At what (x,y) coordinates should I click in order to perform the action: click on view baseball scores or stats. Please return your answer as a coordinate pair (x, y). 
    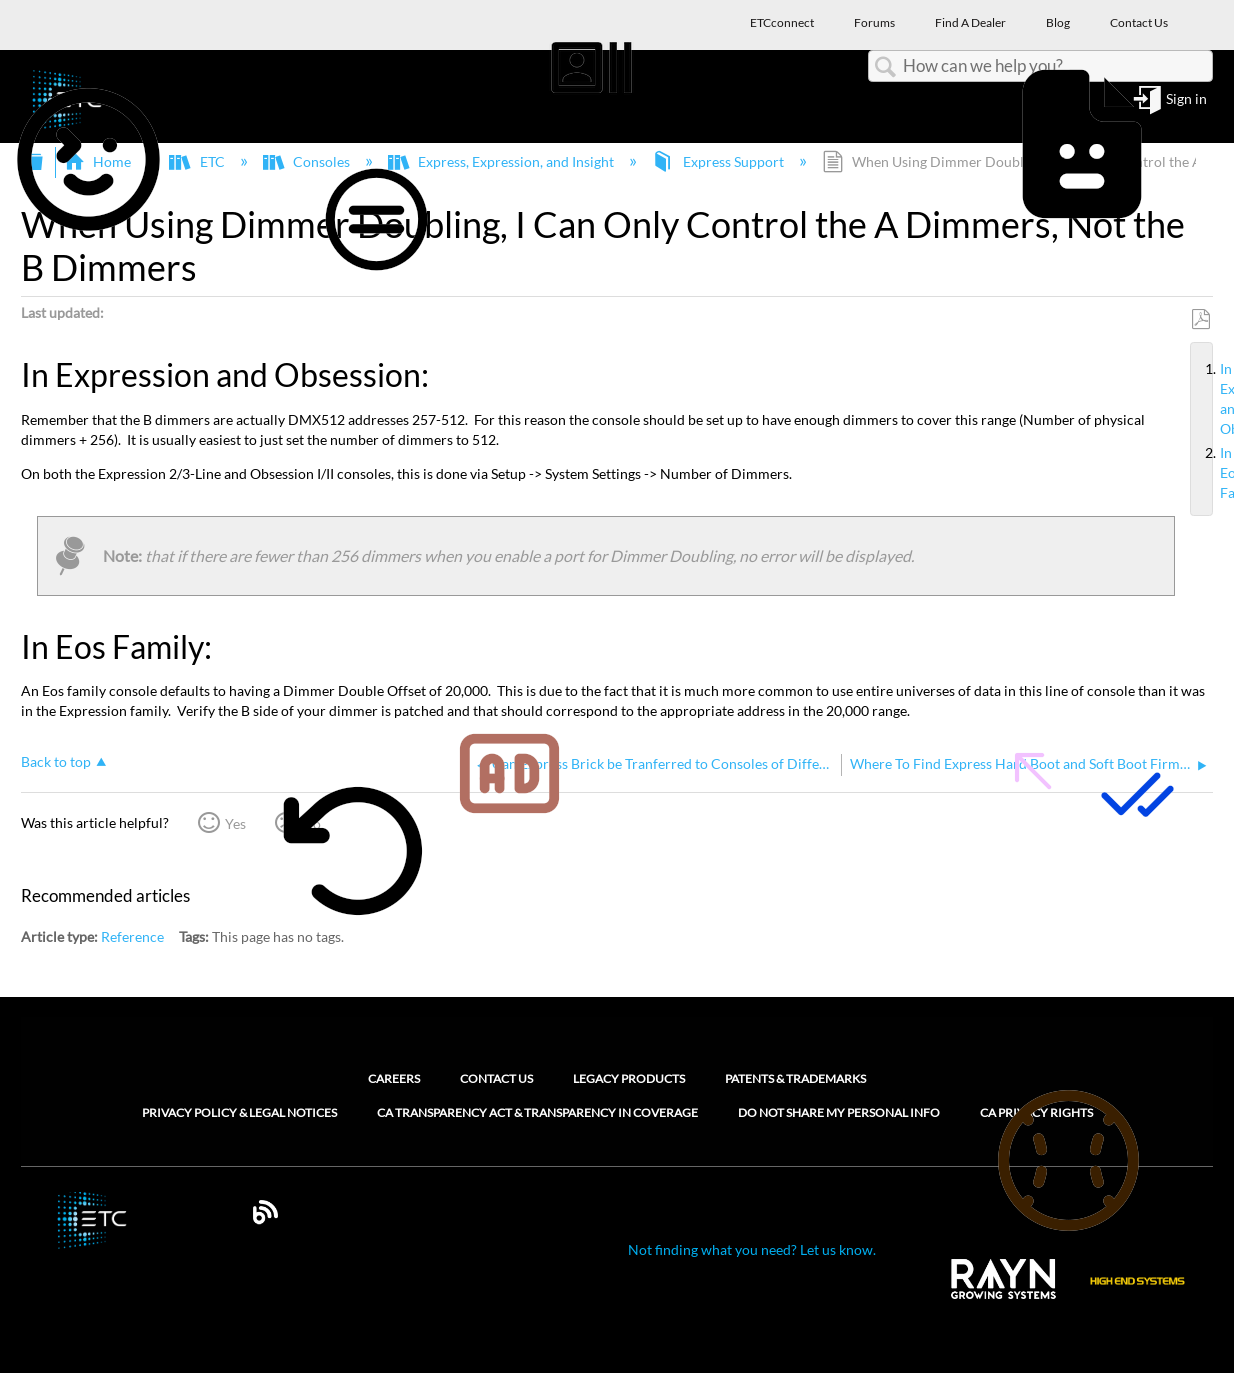
    Looking at the image, I should click on (1068, 1160).